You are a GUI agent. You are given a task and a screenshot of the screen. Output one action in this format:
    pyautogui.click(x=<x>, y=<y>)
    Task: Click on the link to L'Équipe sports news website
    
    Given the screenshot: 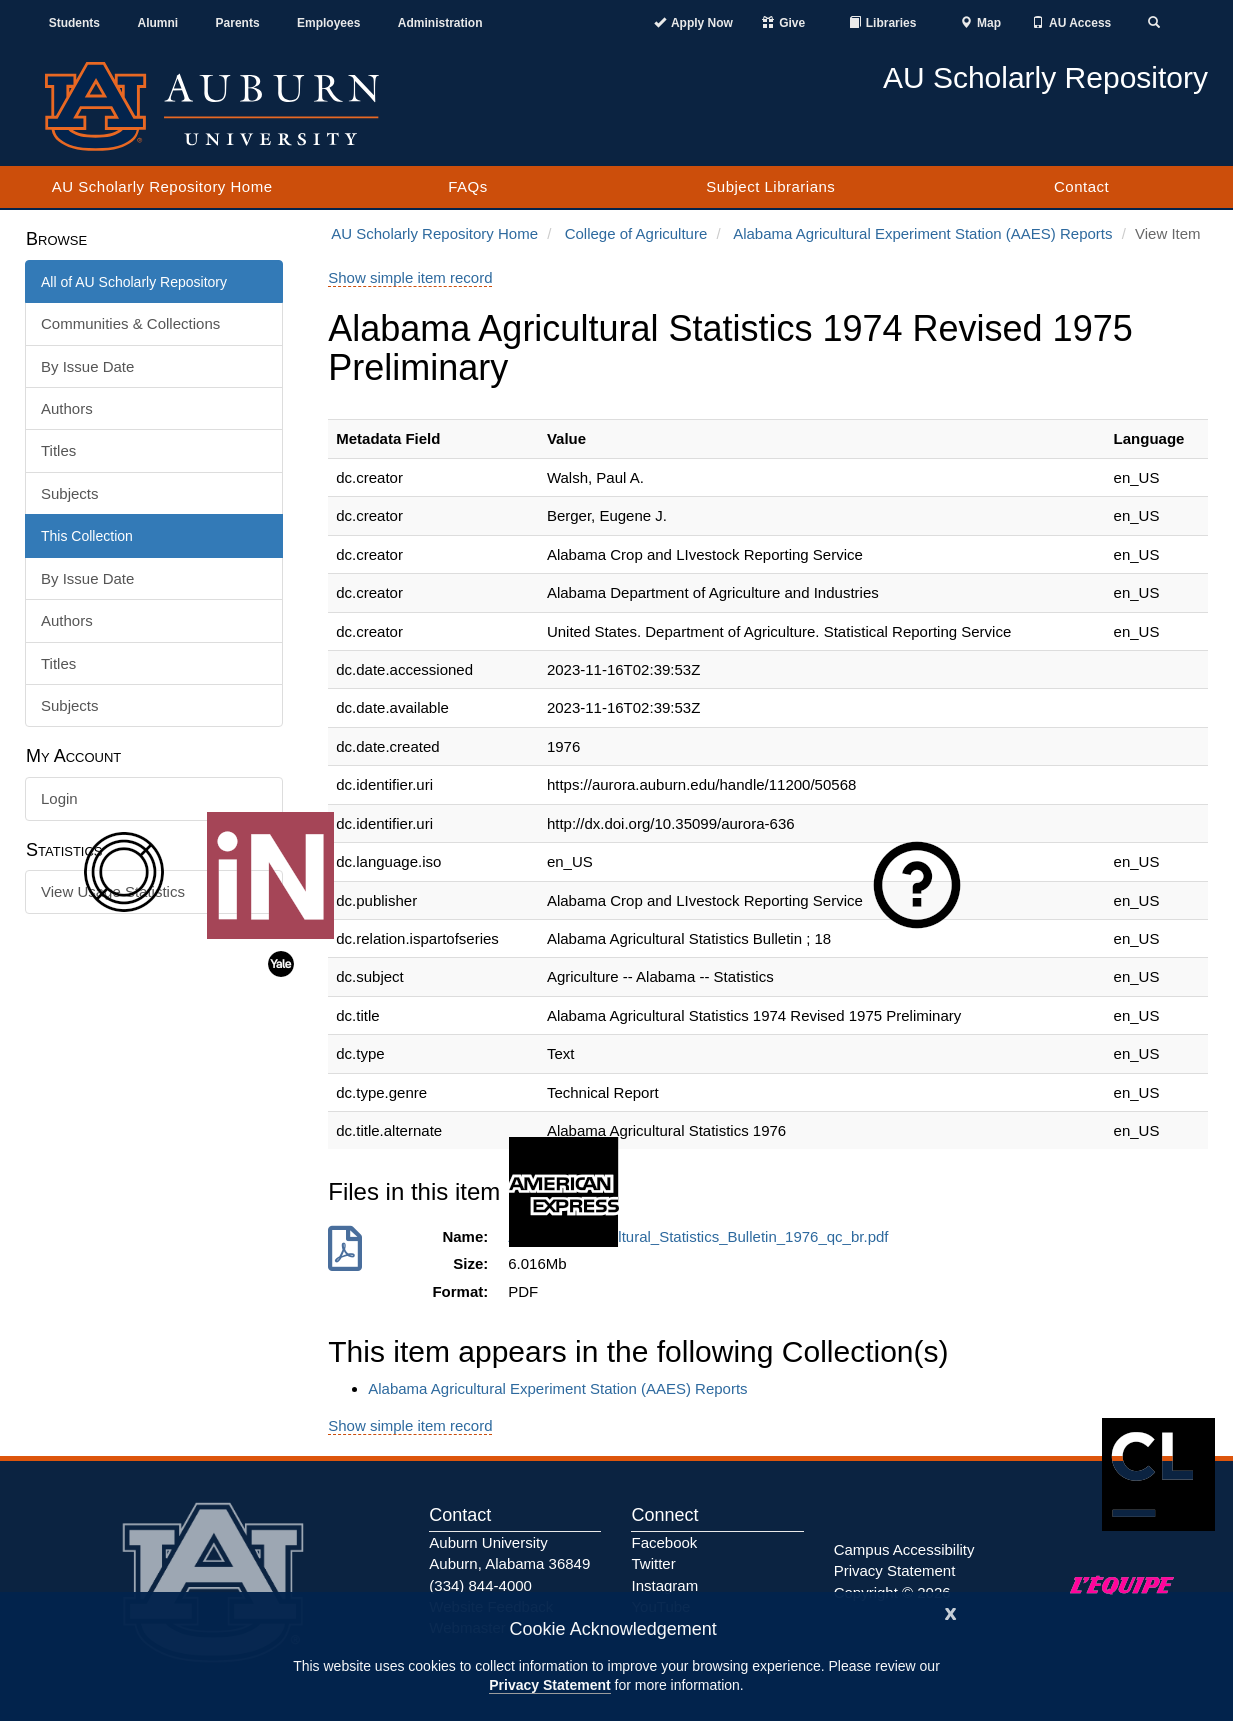 What is the action you would take?
    pyautogui.click(x=1122, y=1585)
    